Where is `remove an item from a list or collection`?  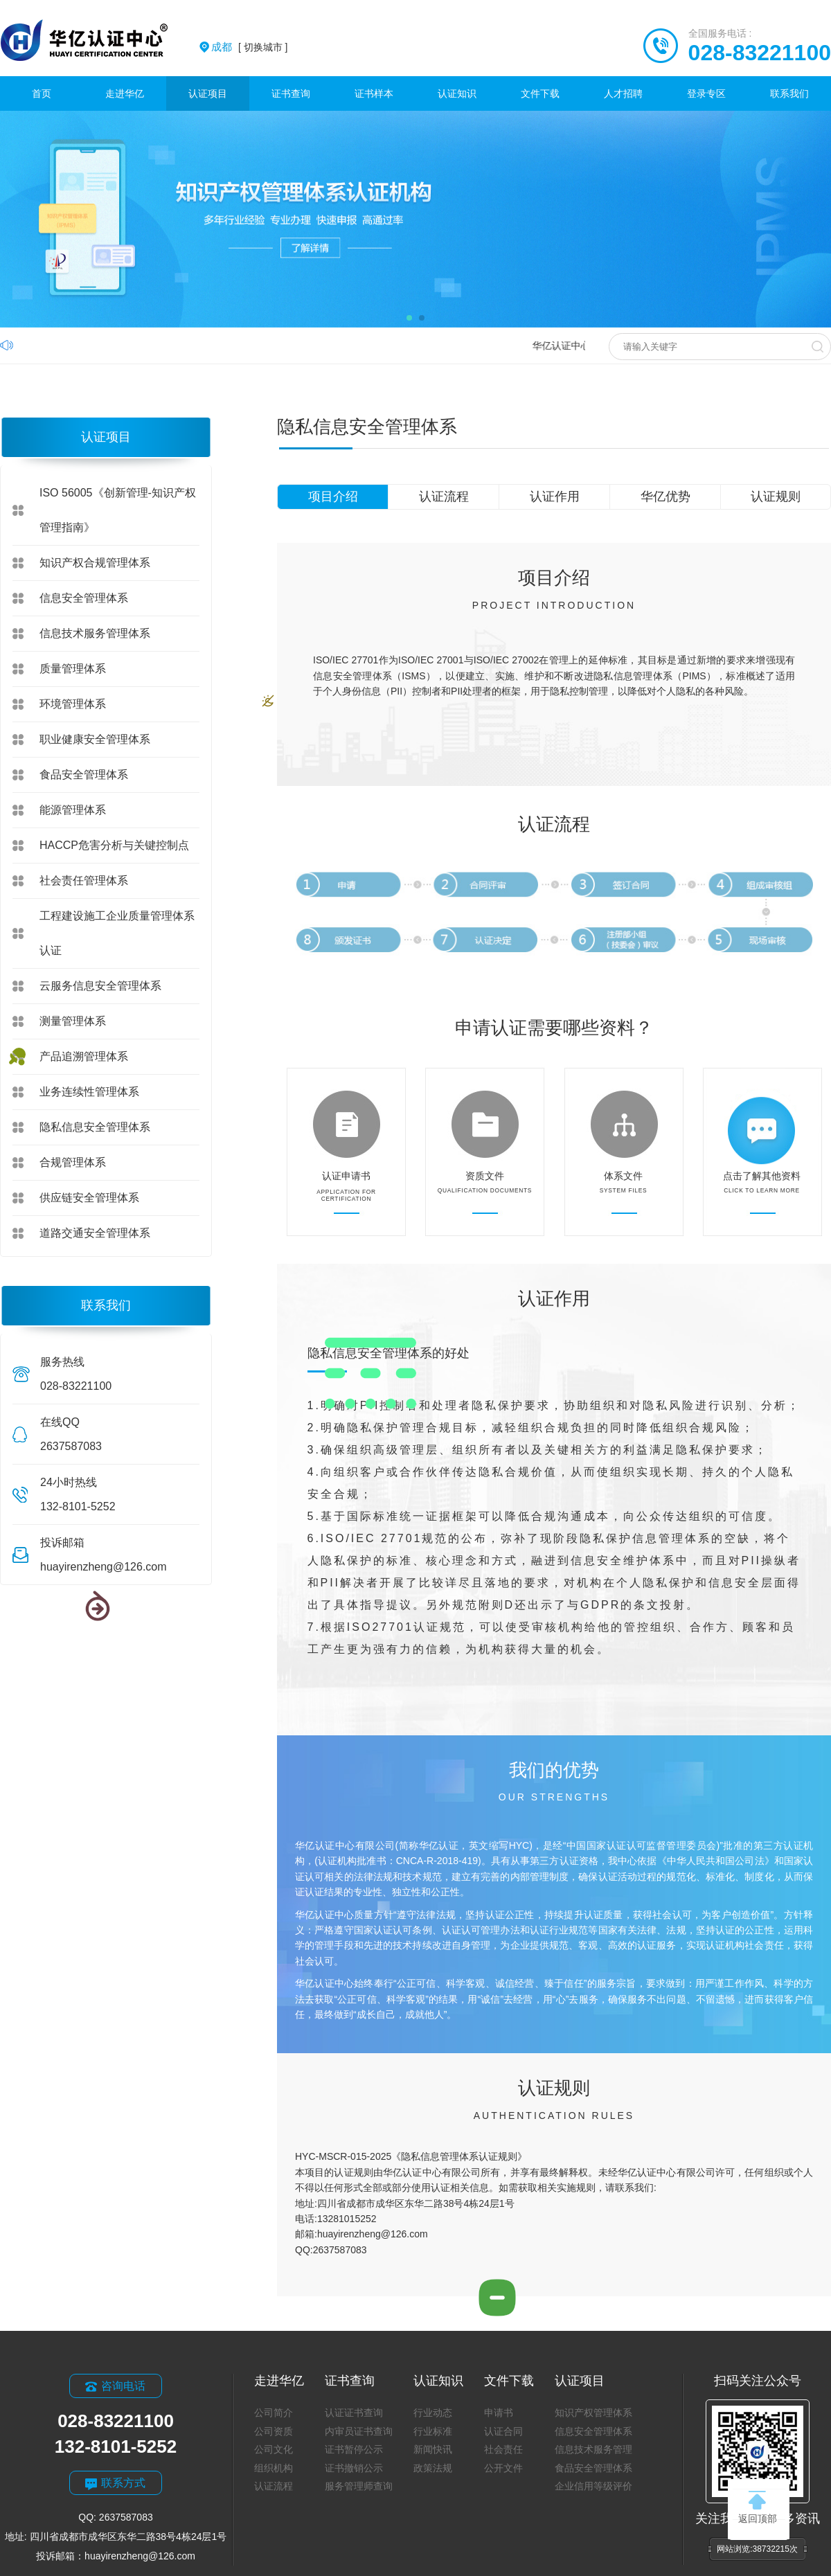 remove an item from a list or collection is located at coordinates (497, 2298).